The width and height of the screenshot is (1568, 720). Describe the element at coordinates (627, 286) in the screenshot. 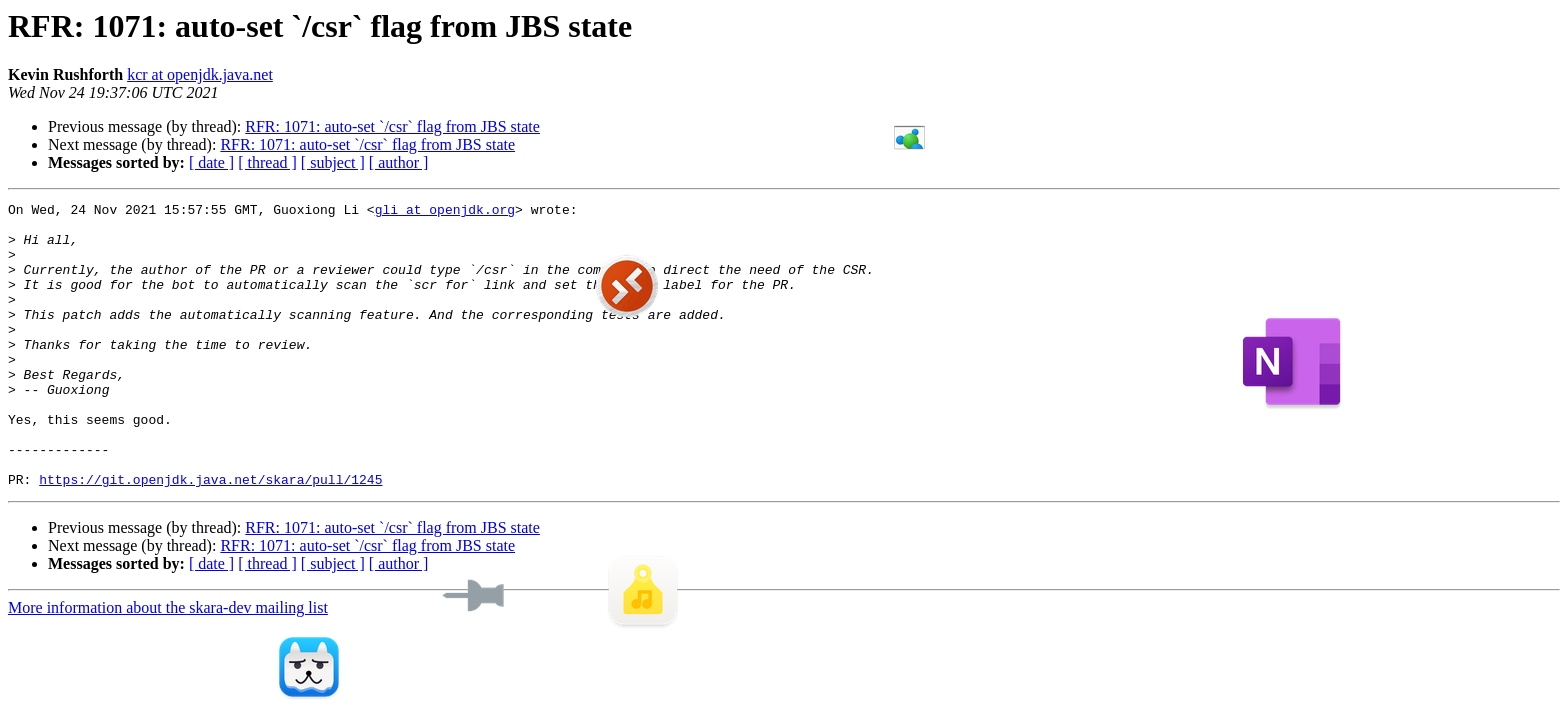

I see `open remote desktop connection` at that location.